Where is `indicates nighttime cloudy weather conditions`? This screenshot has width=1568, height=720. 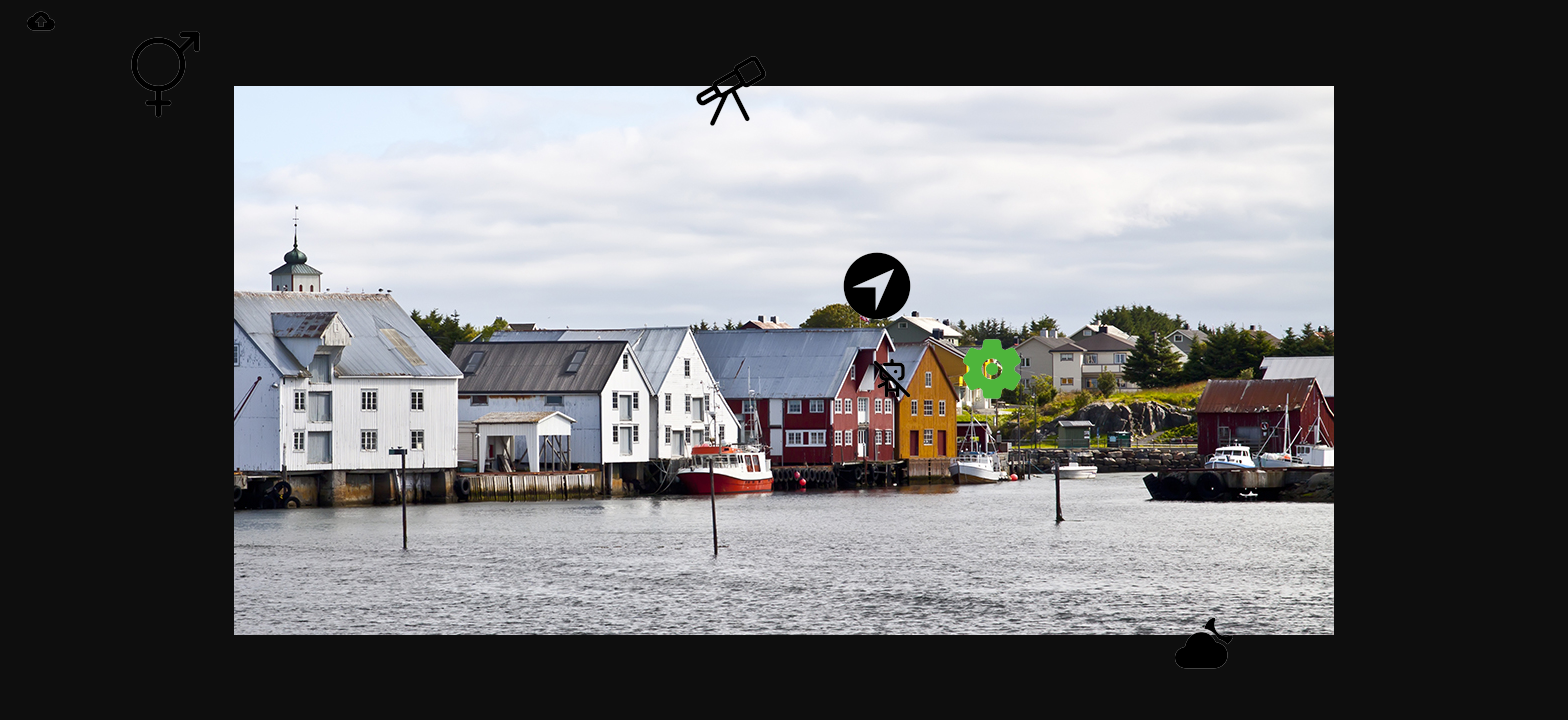 indicates nighttime cloudy weather conditions is located at coordinates (1204, 643).